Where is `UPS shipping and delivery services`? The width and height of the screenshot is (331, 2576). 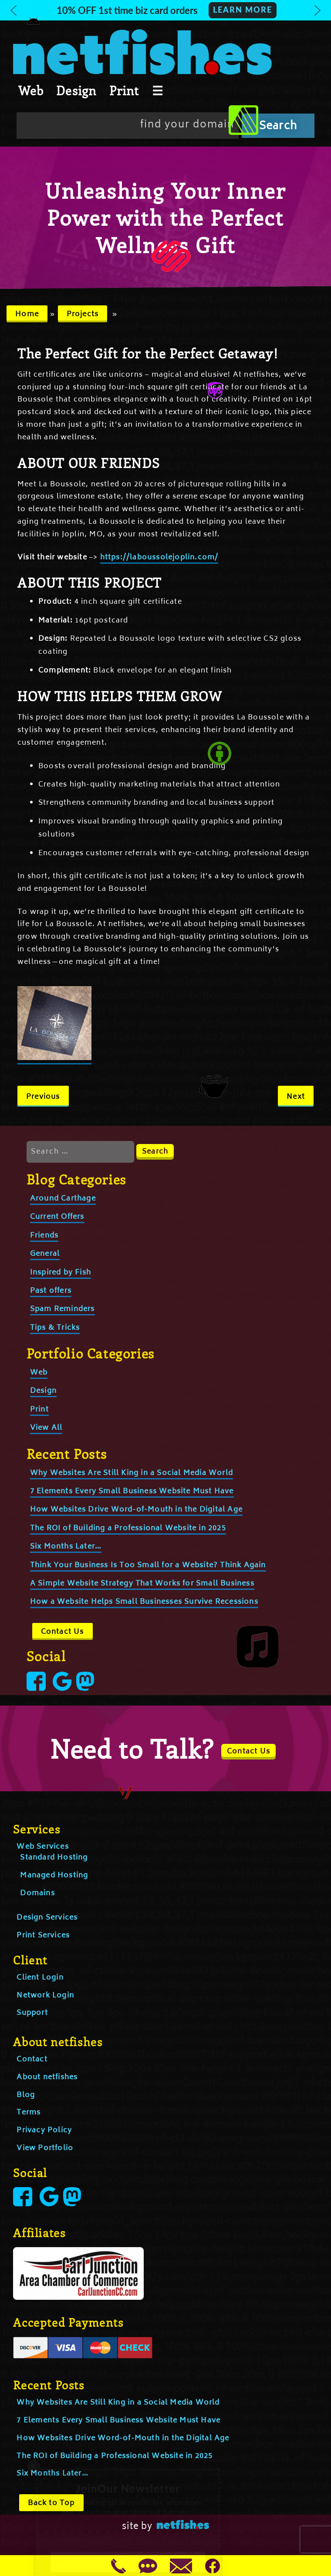 UPS shipping and delivery services is located at coordinates (215, 391).